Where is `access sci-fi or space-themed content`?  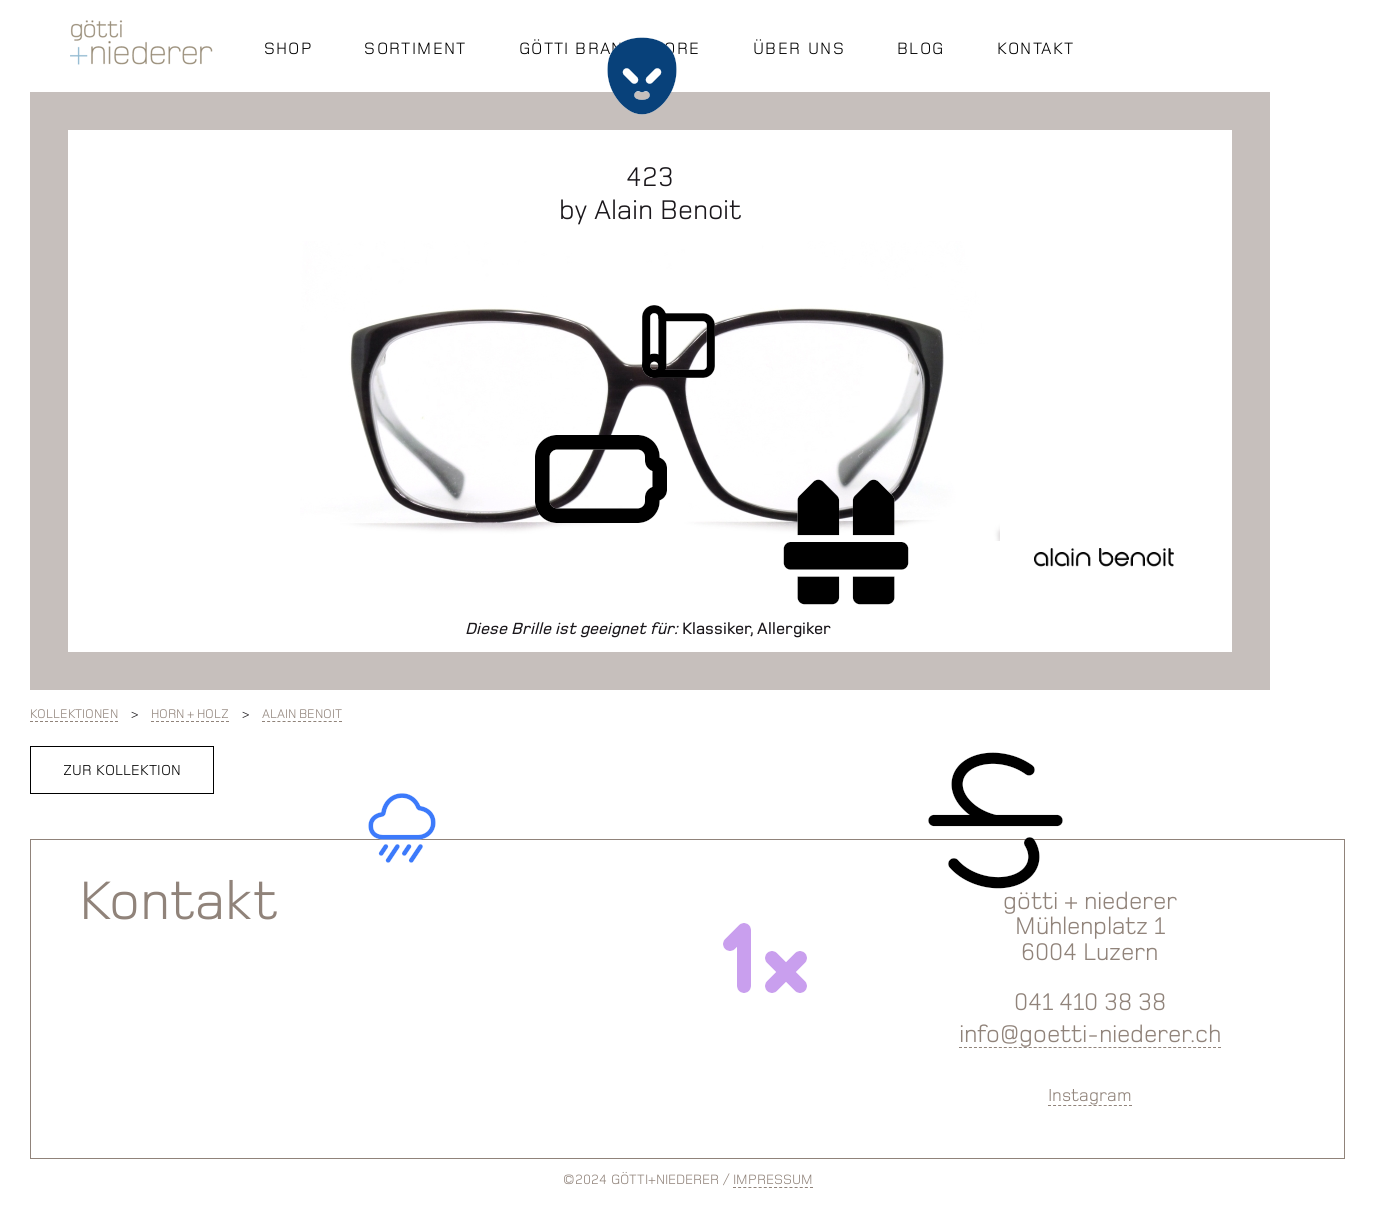
access sci-fi or space-themed content is located at coordinates (642, 76).